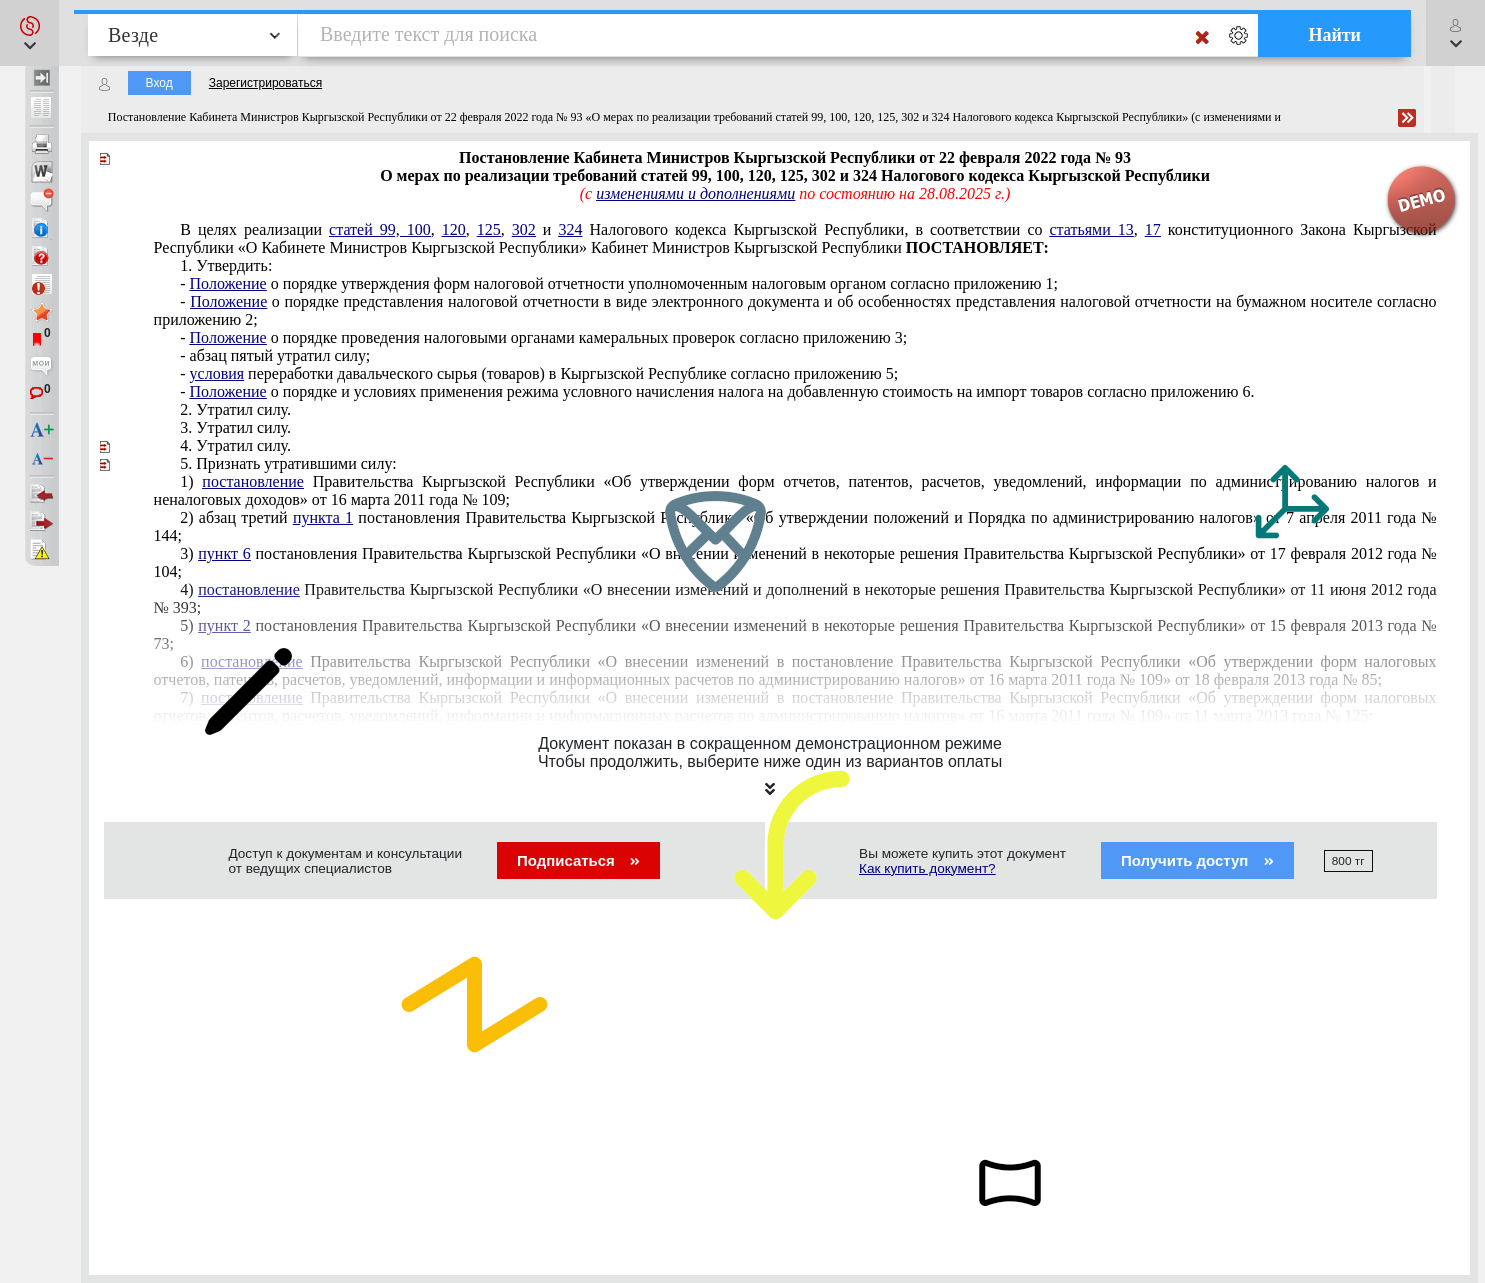 Image resolution: width=1485 pixels, height=1283 pixels. What do you see at coordinates (1288, 506) in the screenshot?
I see `switch to 3D view or coordinate system` at bounding box center [1288, 506].